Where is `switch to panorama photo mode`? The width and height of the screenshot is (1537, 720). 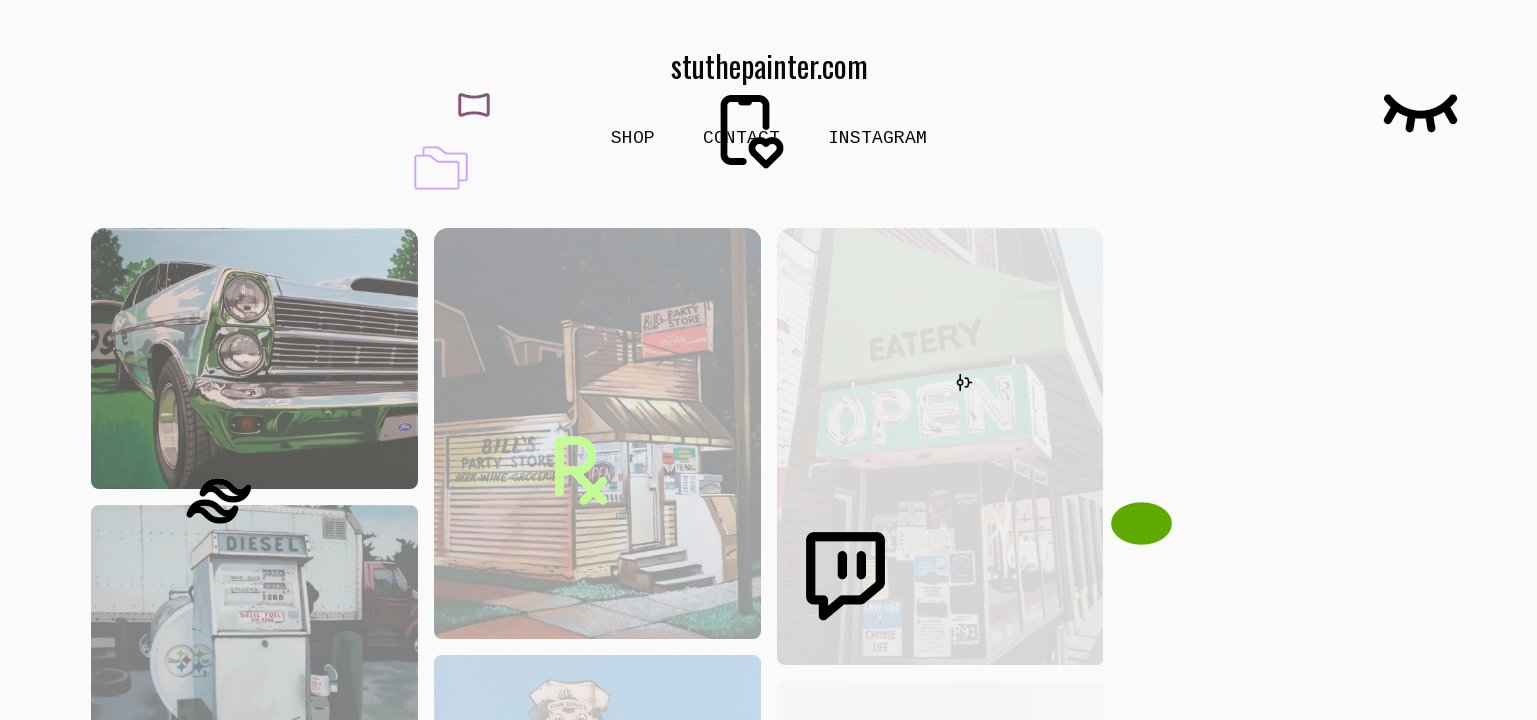 switch to panorama photo mode is located at coordinates (474, 105).